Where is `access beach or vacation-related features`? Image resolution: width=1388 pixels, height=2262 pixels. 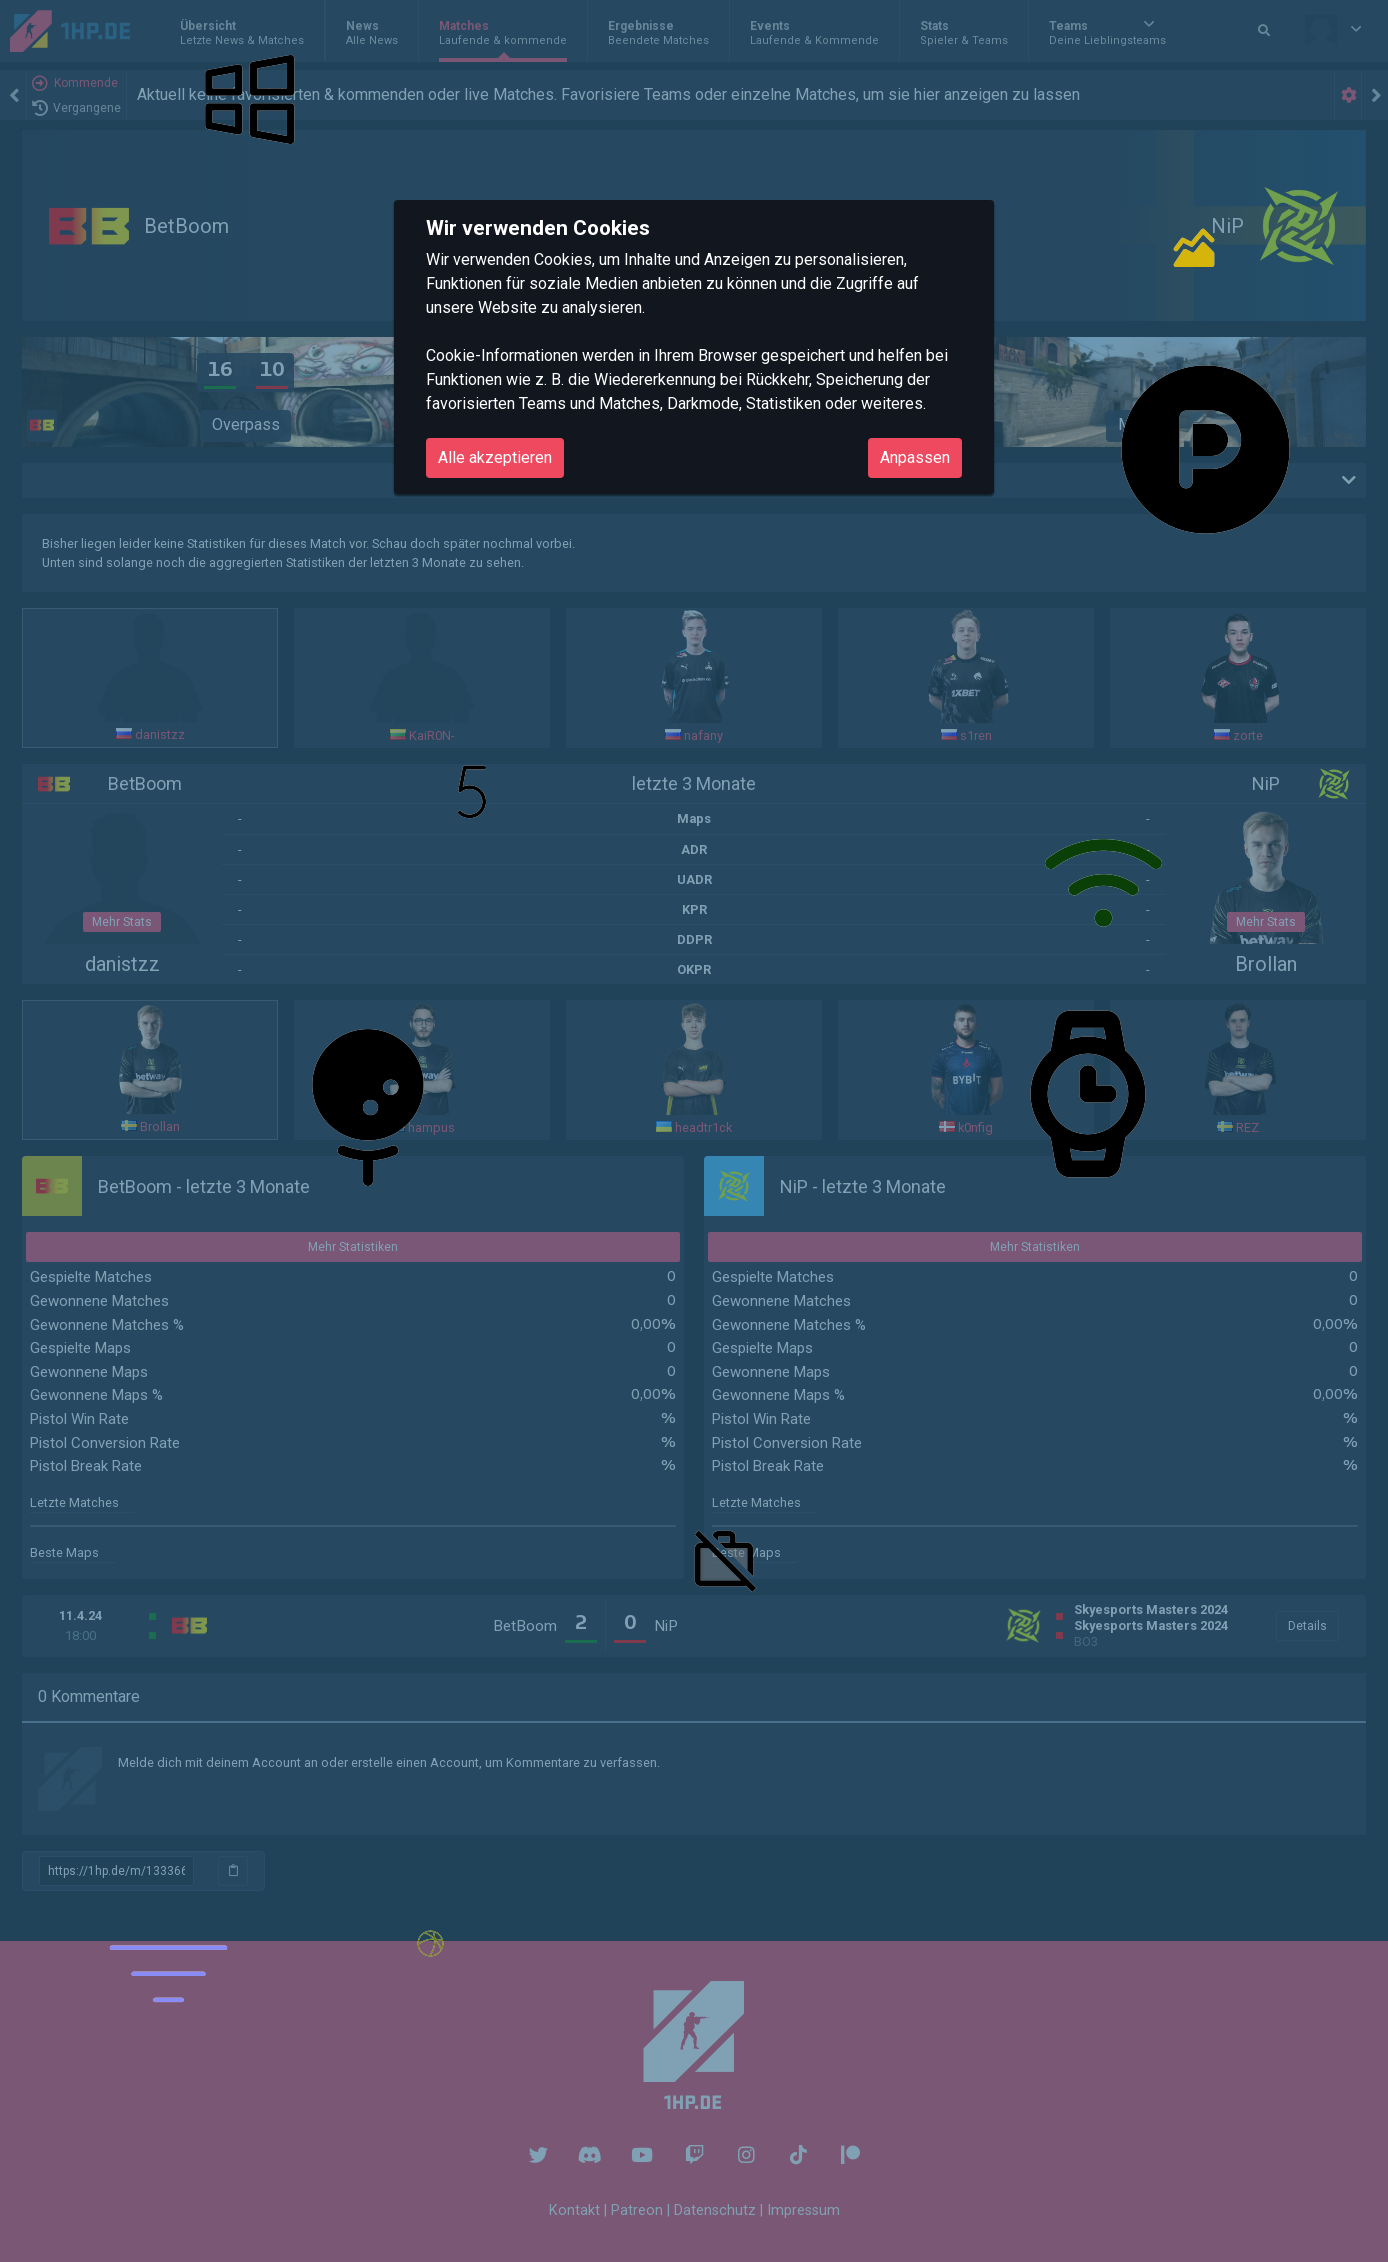
access beach or vacation-related features is located at coordinates (430, 1943).